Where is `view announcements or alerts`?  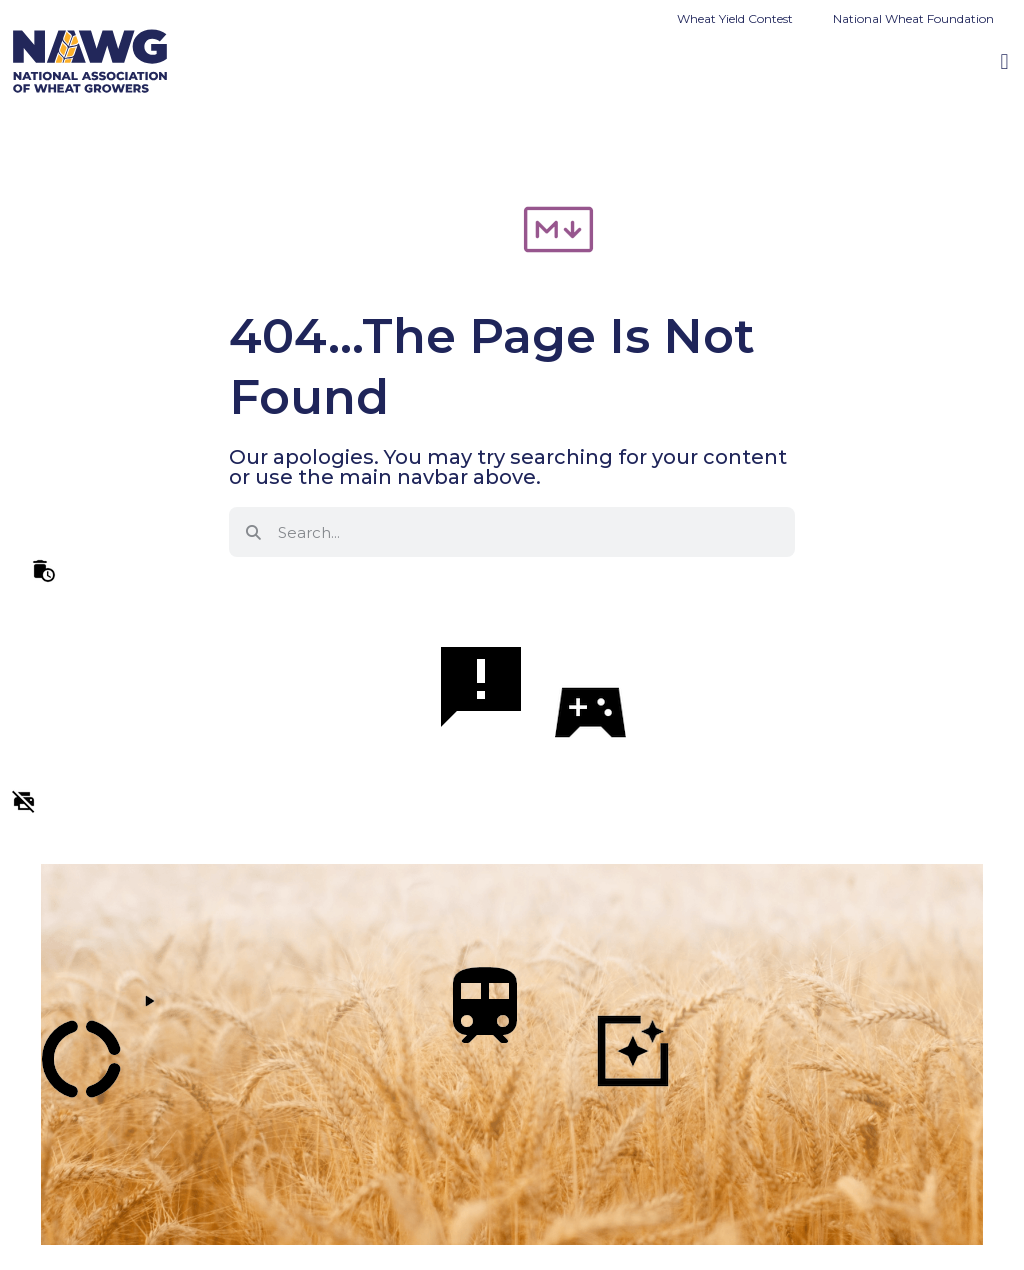 view announcements or alerts is located at coordinates (481, 687).